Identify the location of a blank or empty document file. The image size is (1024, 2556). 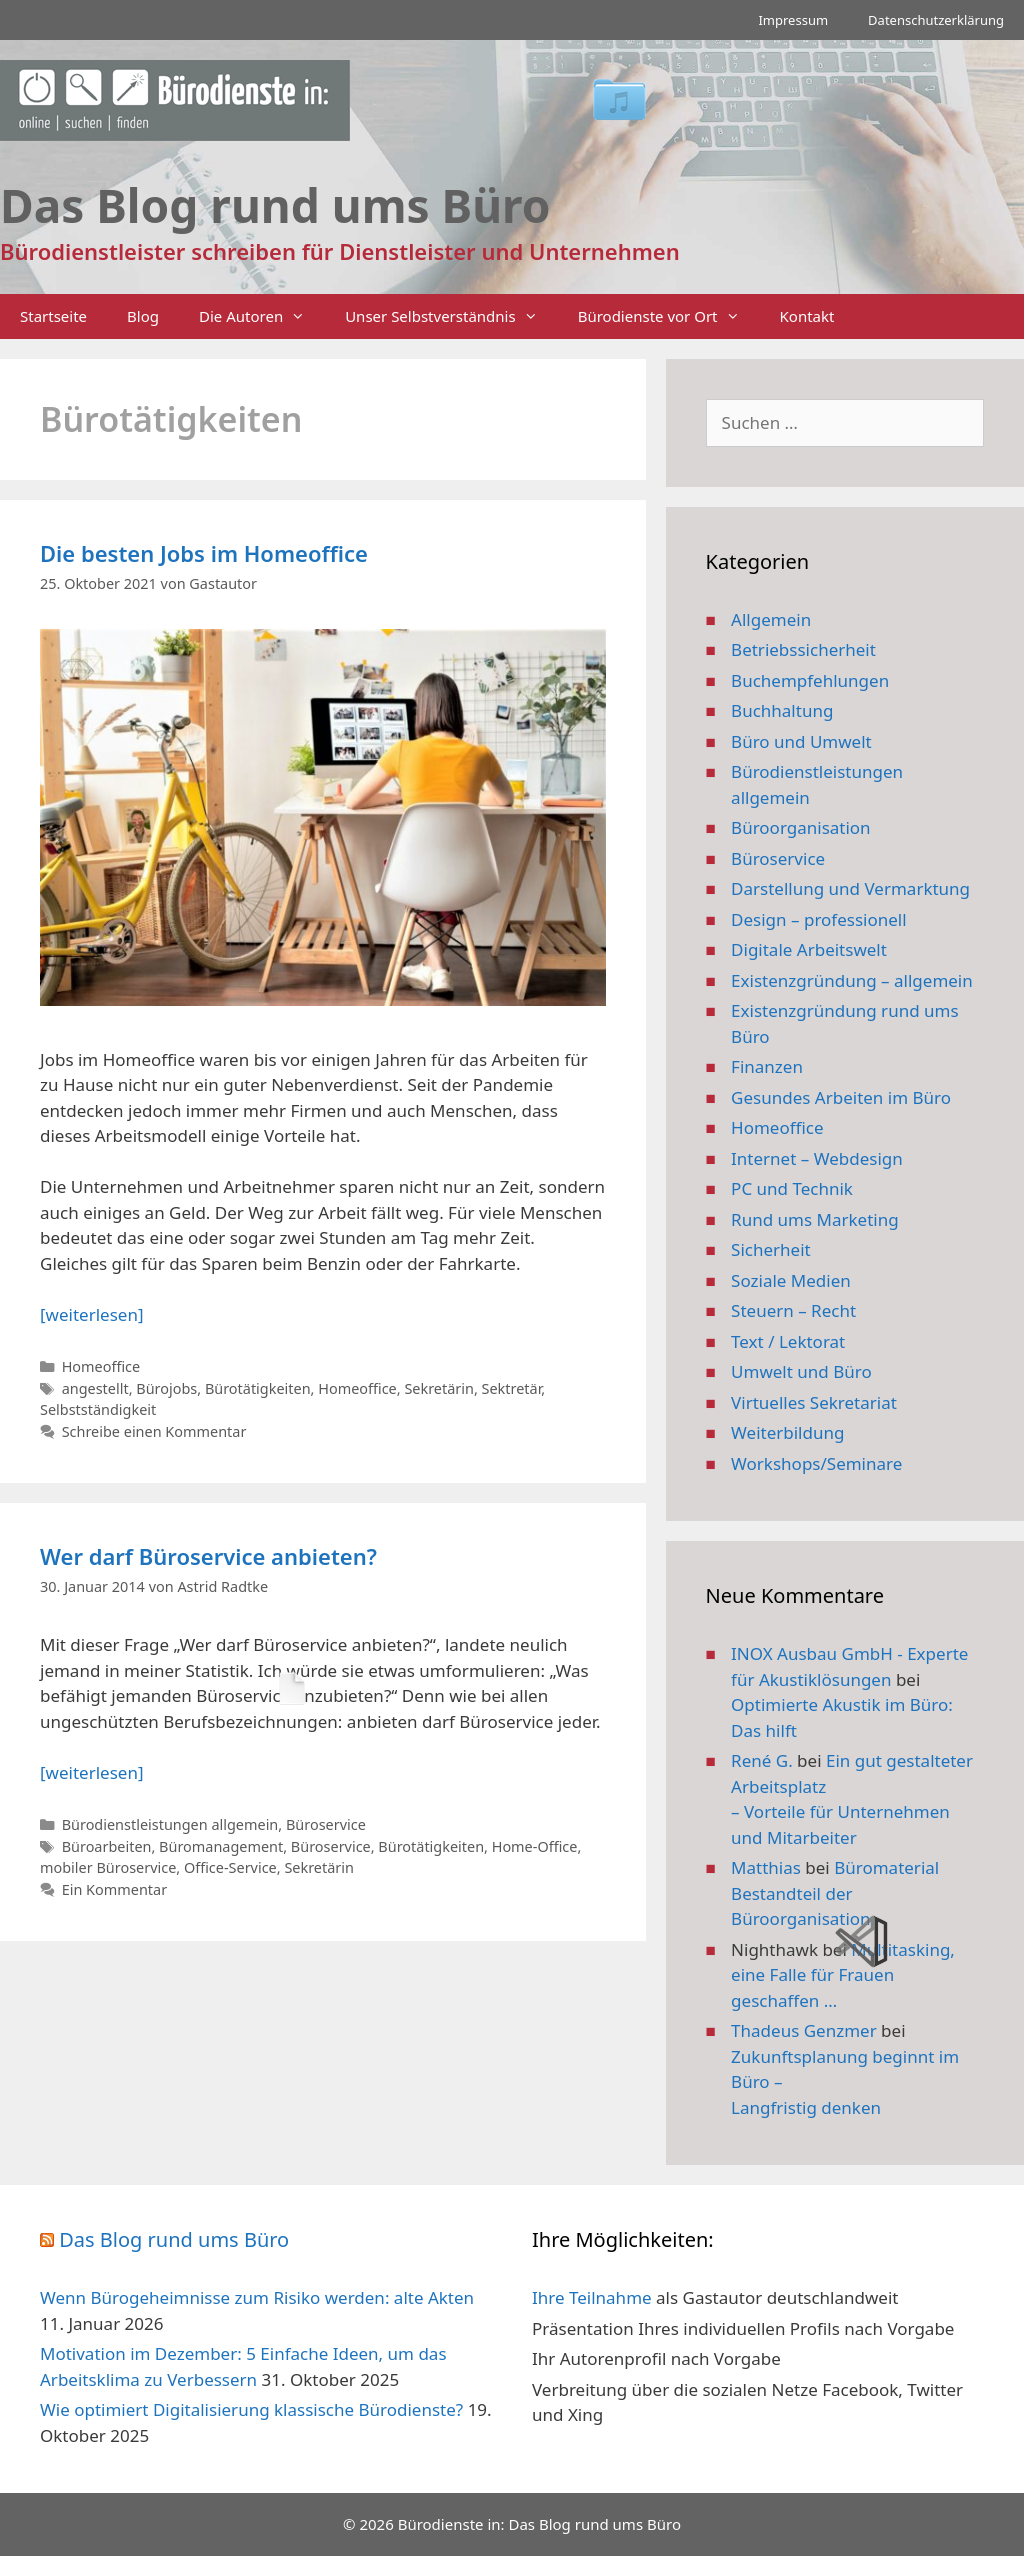
(292, 1689).